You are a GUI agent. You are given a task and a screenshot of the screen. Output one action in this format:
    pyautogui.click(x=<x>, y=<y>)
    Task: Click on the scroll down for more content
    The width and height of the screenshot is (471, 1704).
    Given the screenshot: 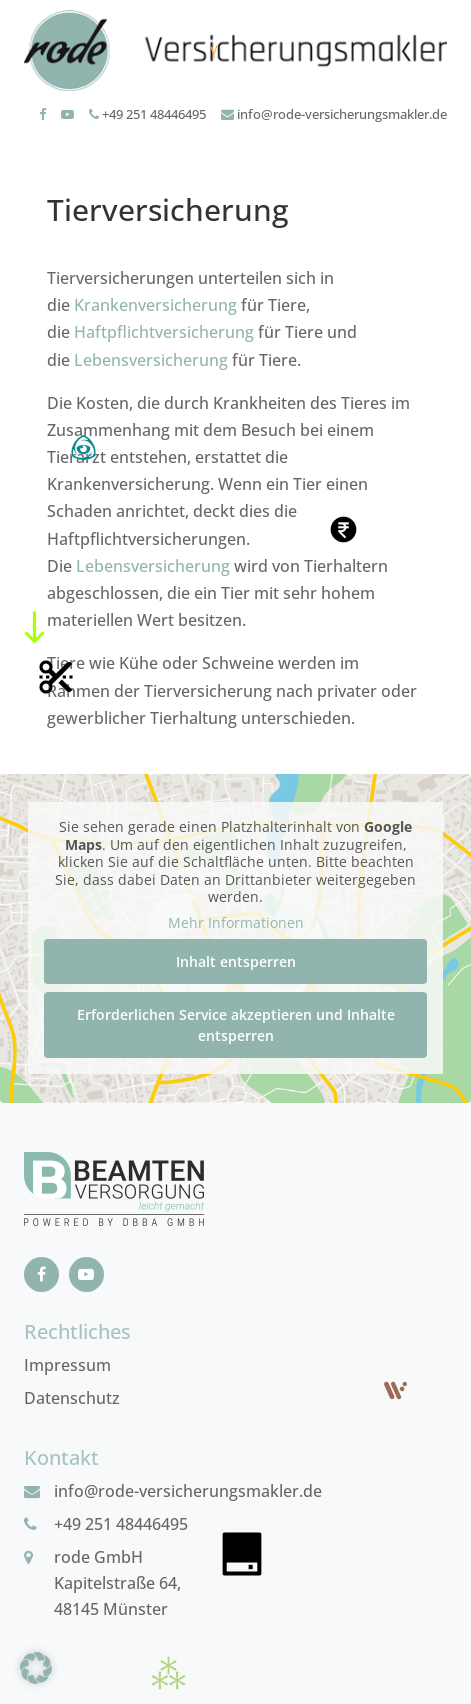 What is the action you would take?
    pyautogui.click(x=34, y=627)
    